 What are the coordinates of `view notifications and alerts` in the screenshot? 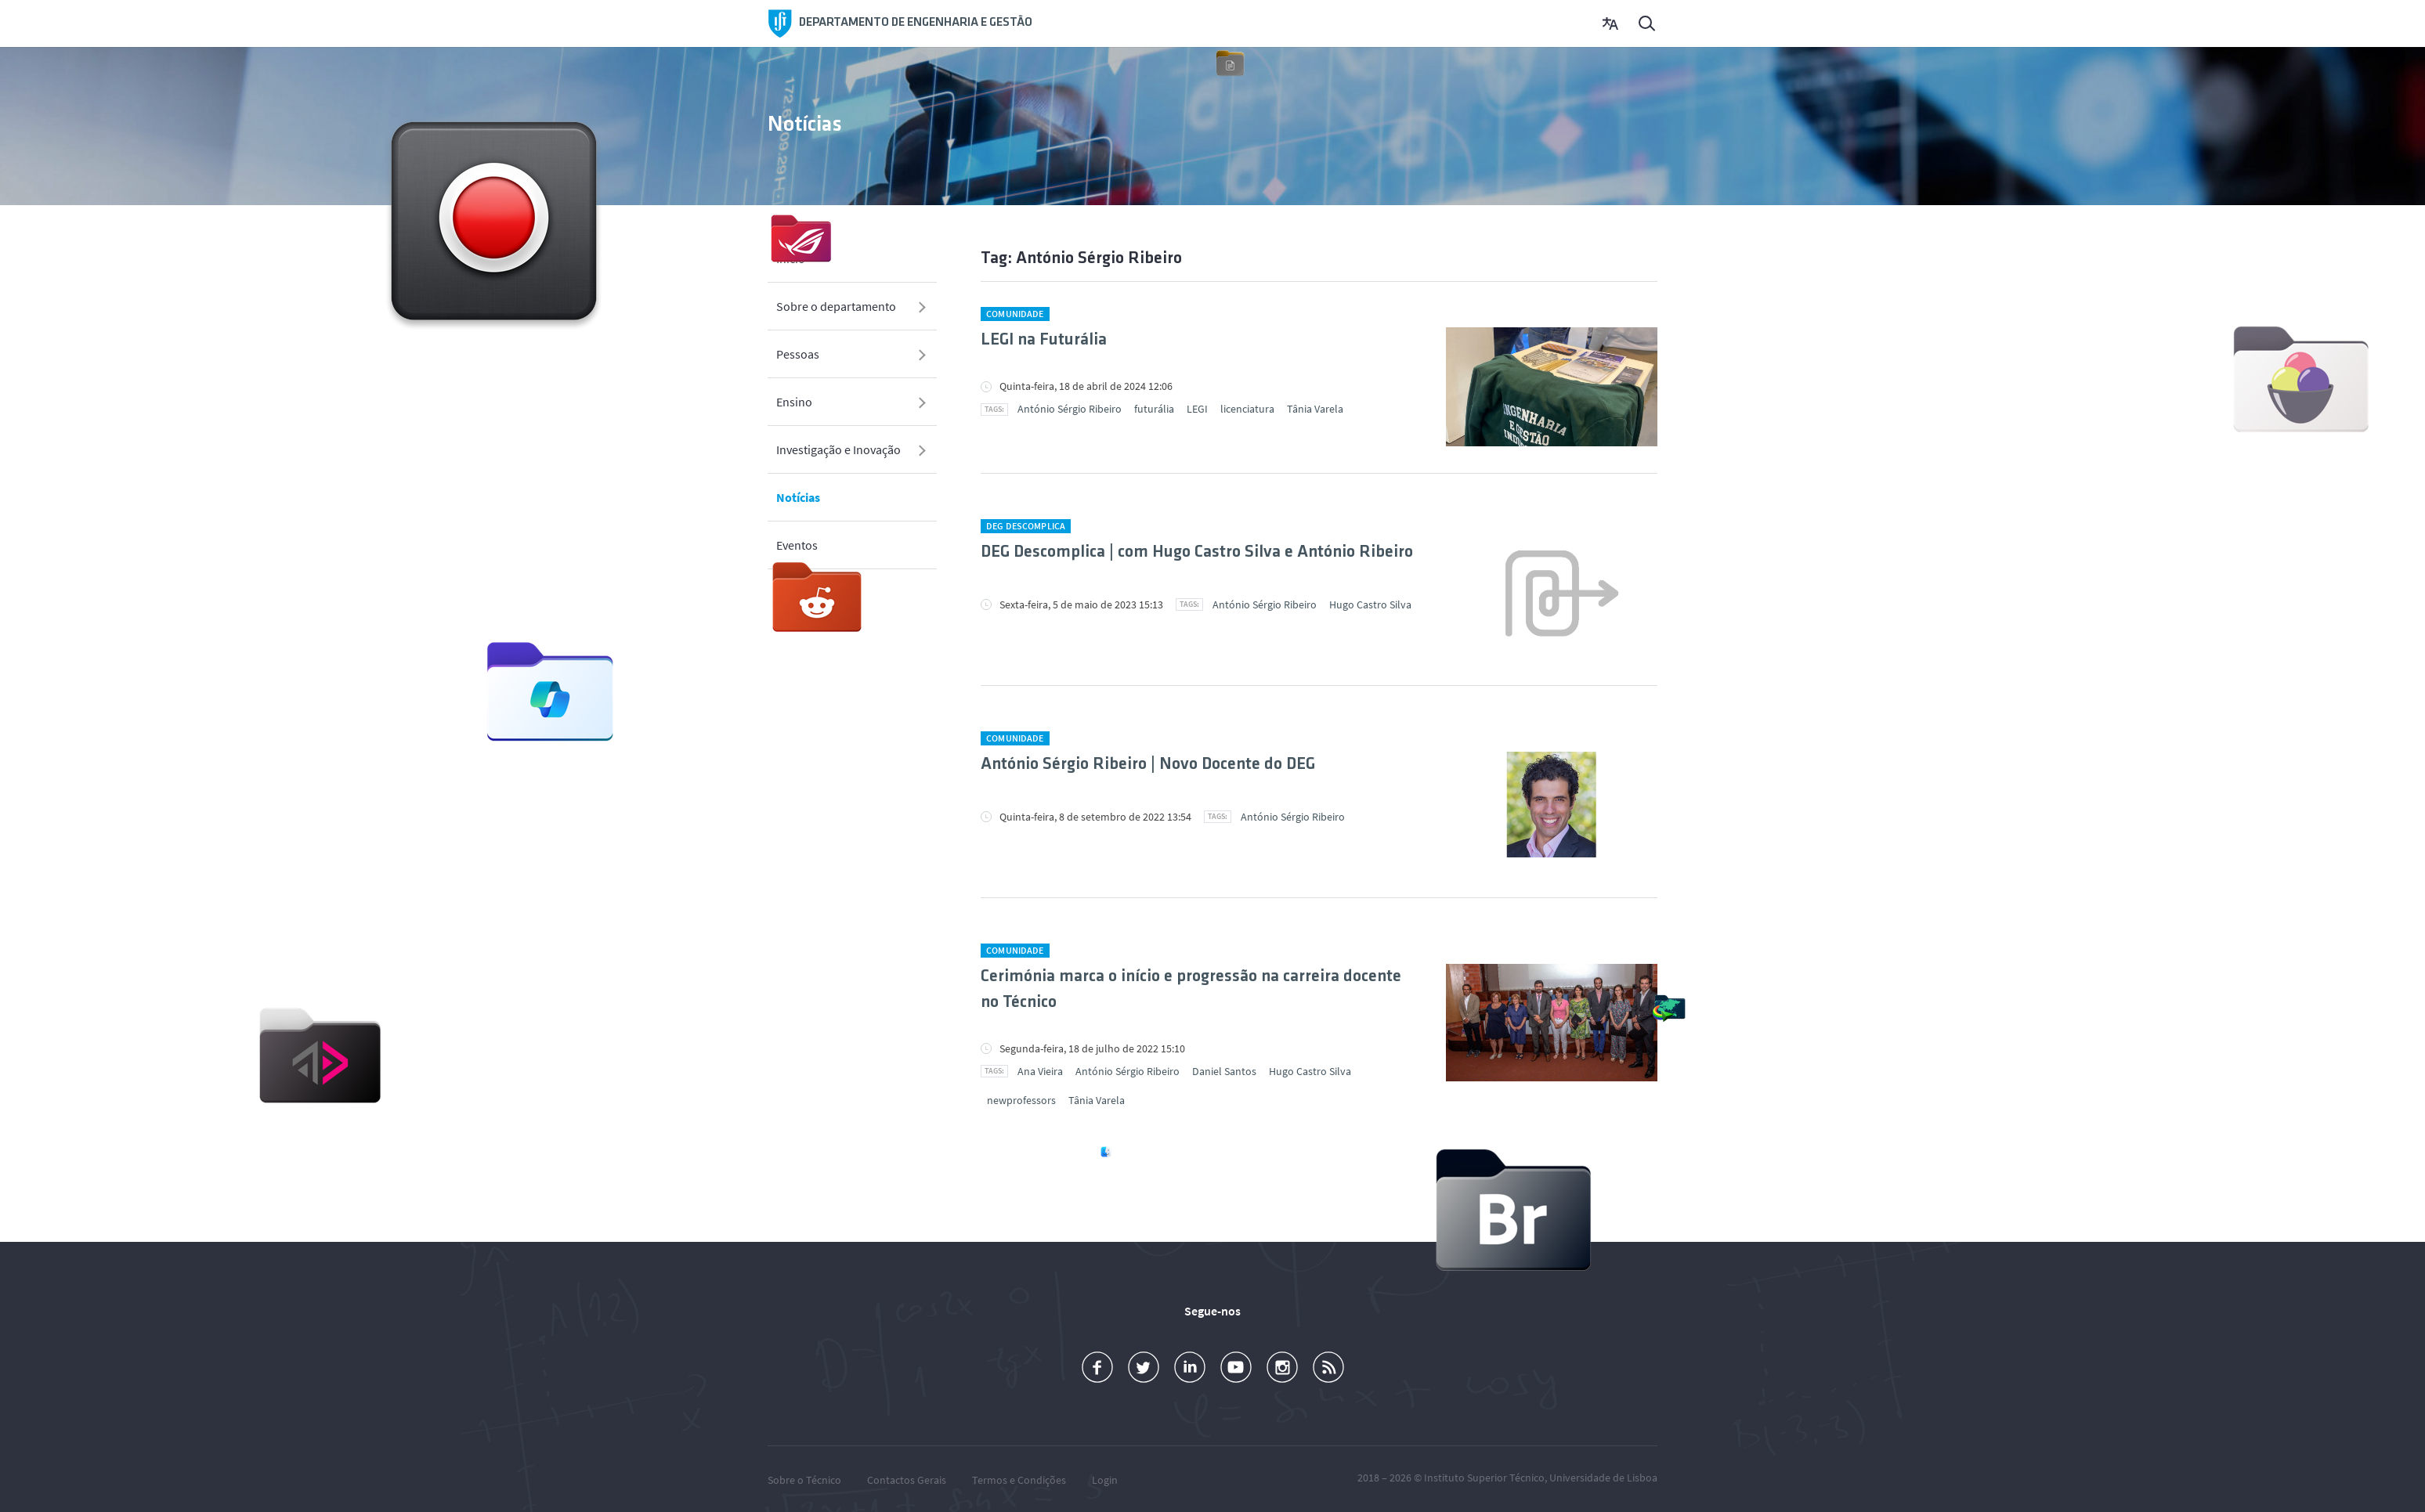 It's located at (493, 224).